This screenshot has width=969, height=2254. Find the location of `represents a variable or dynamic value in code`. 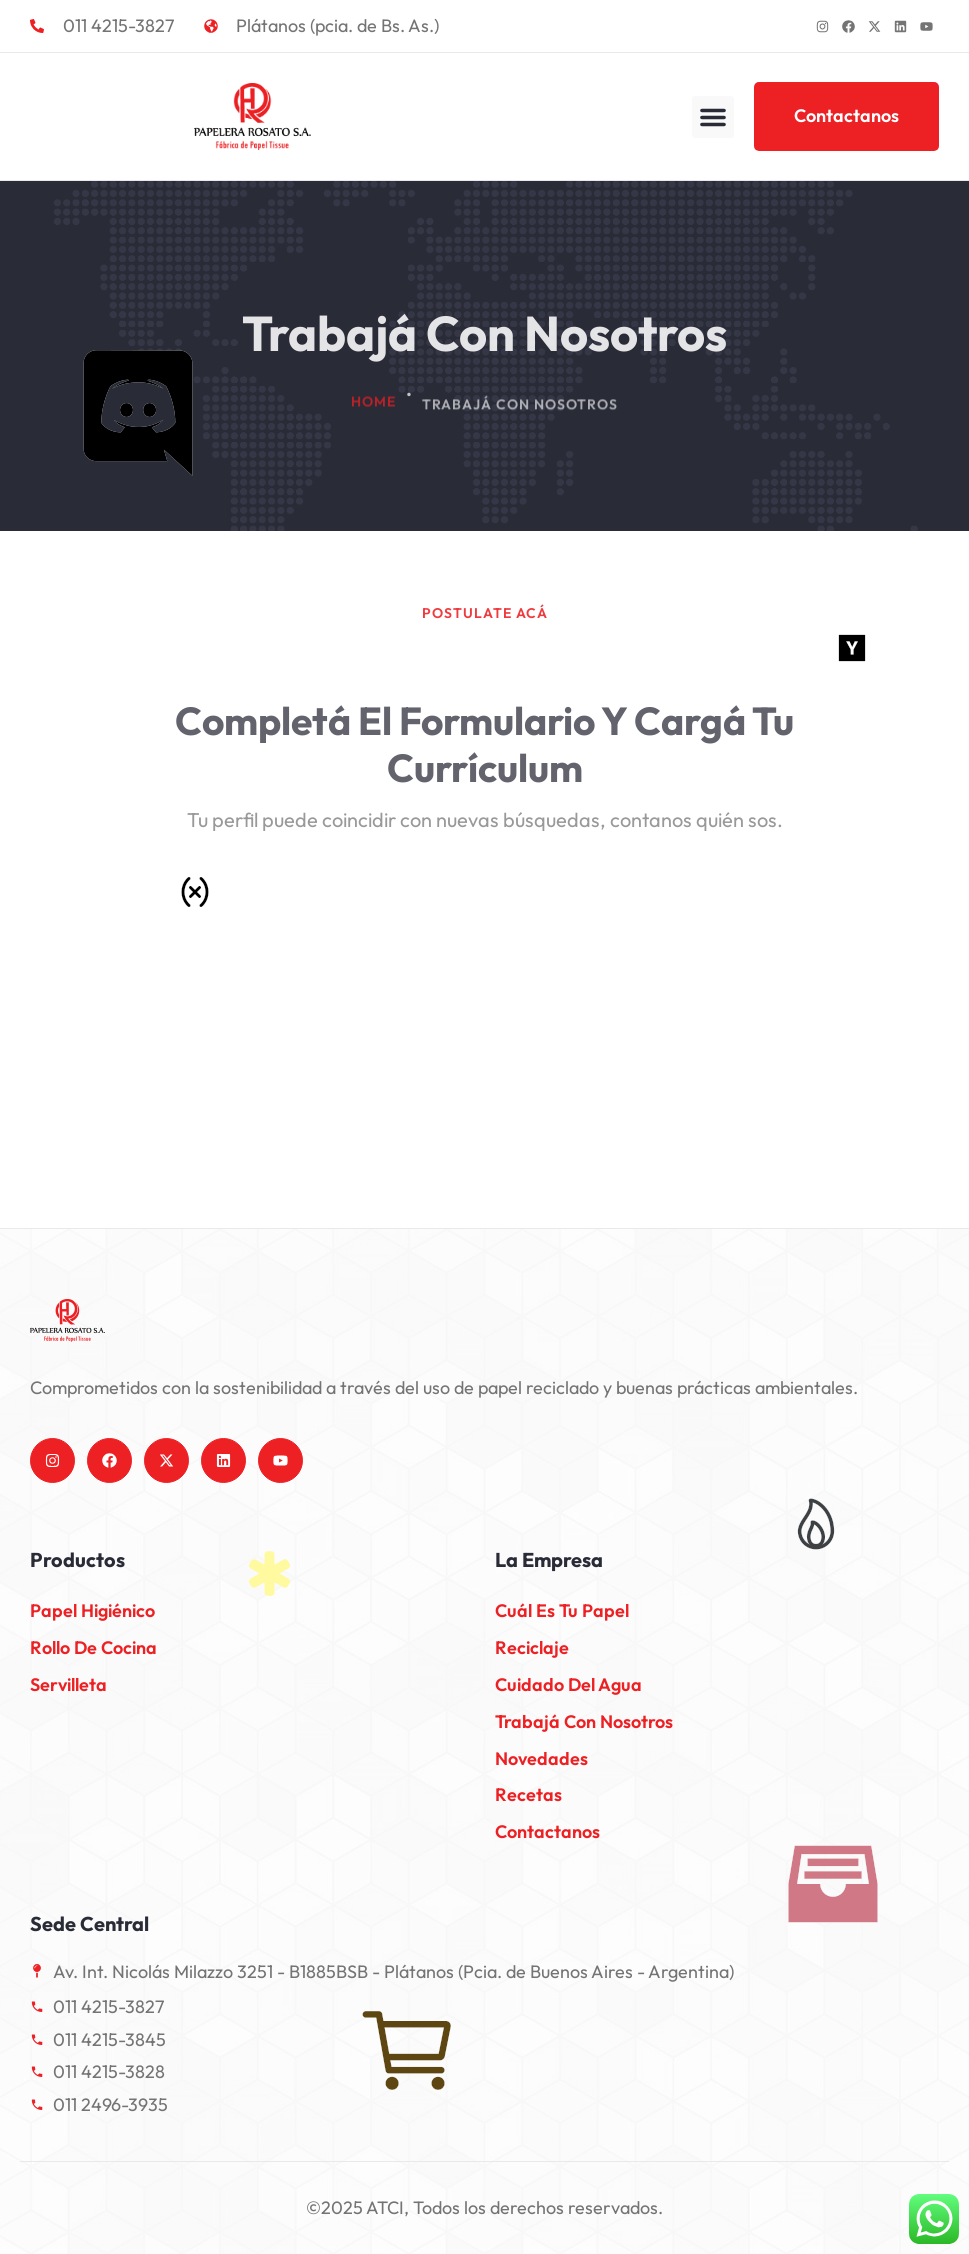

represents a variable or dynamic value in code is located at coordinates (195, 892).